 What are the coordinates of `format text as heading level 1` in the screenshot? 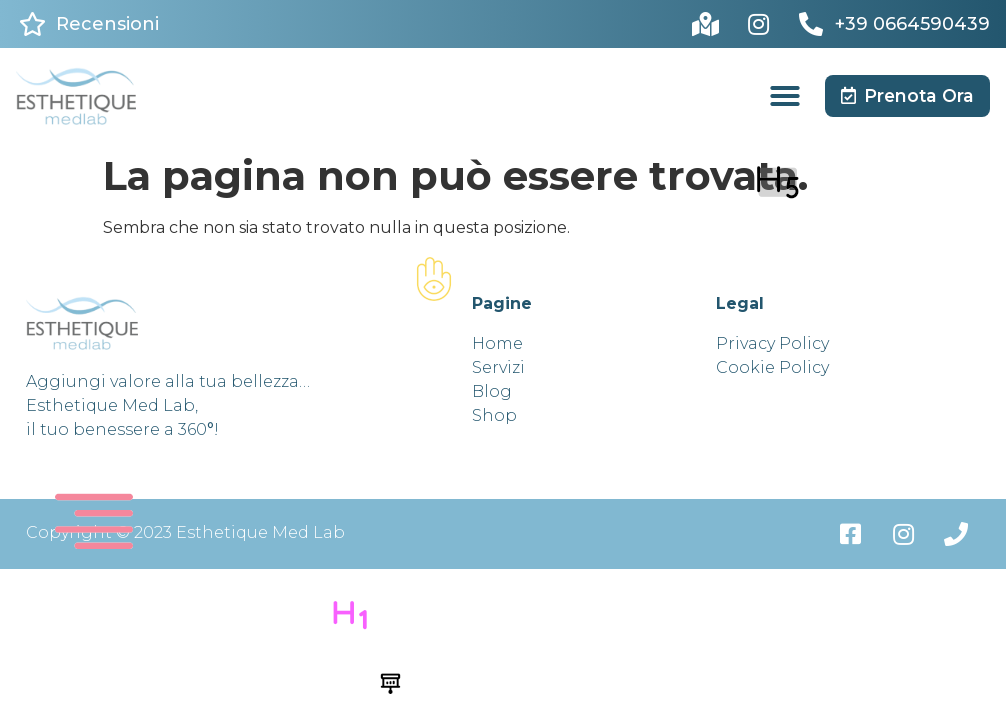 It's located at (349, 614).